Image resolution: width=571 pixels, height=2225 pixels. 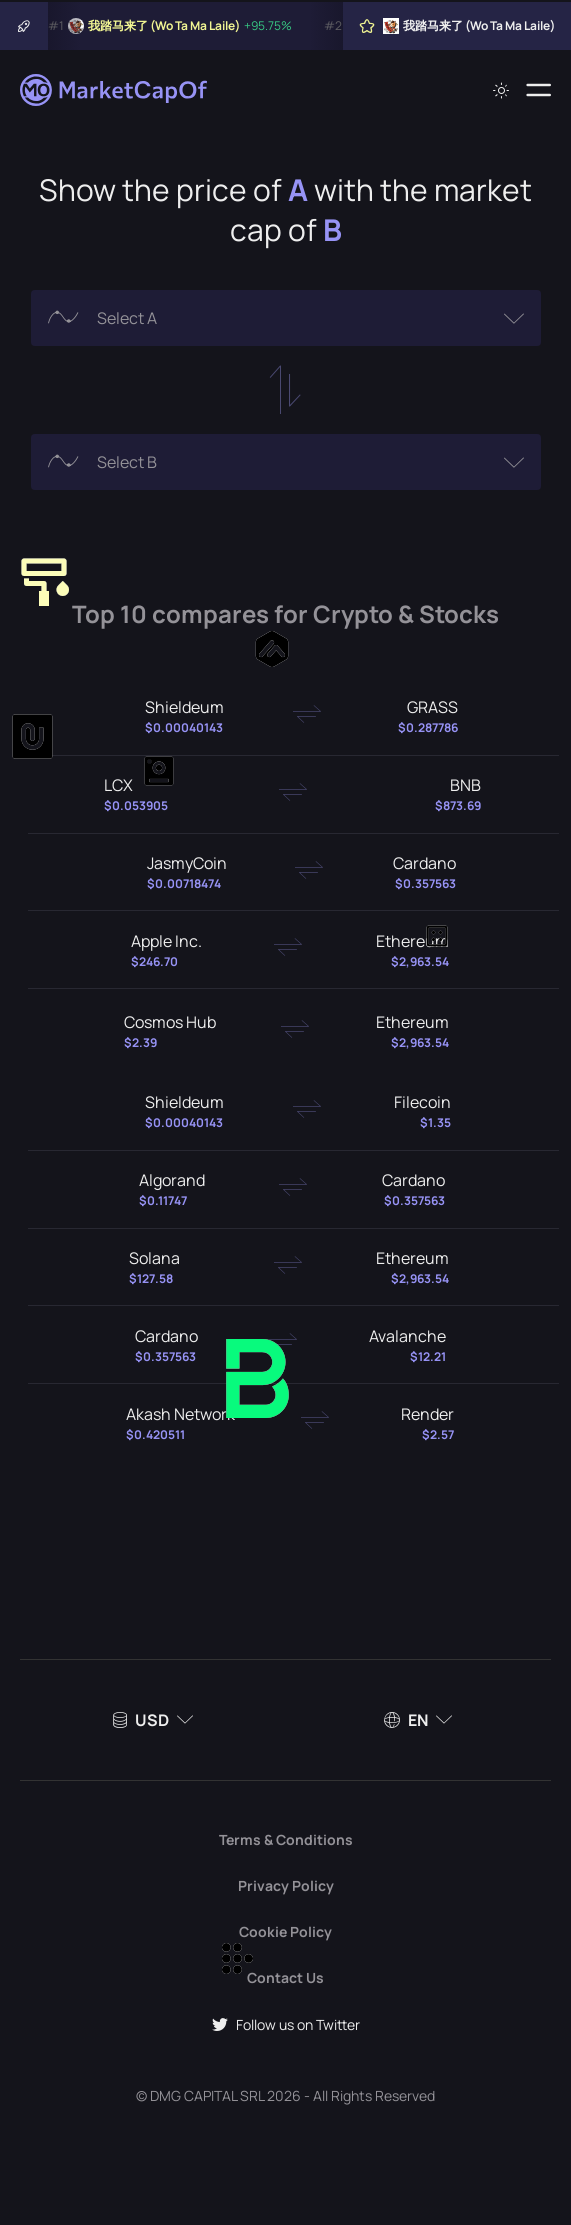 What do you see at coordinates (44, 581) in the screenshot?
I see `access painting or drawing tools` at bounding box center [44, 581].